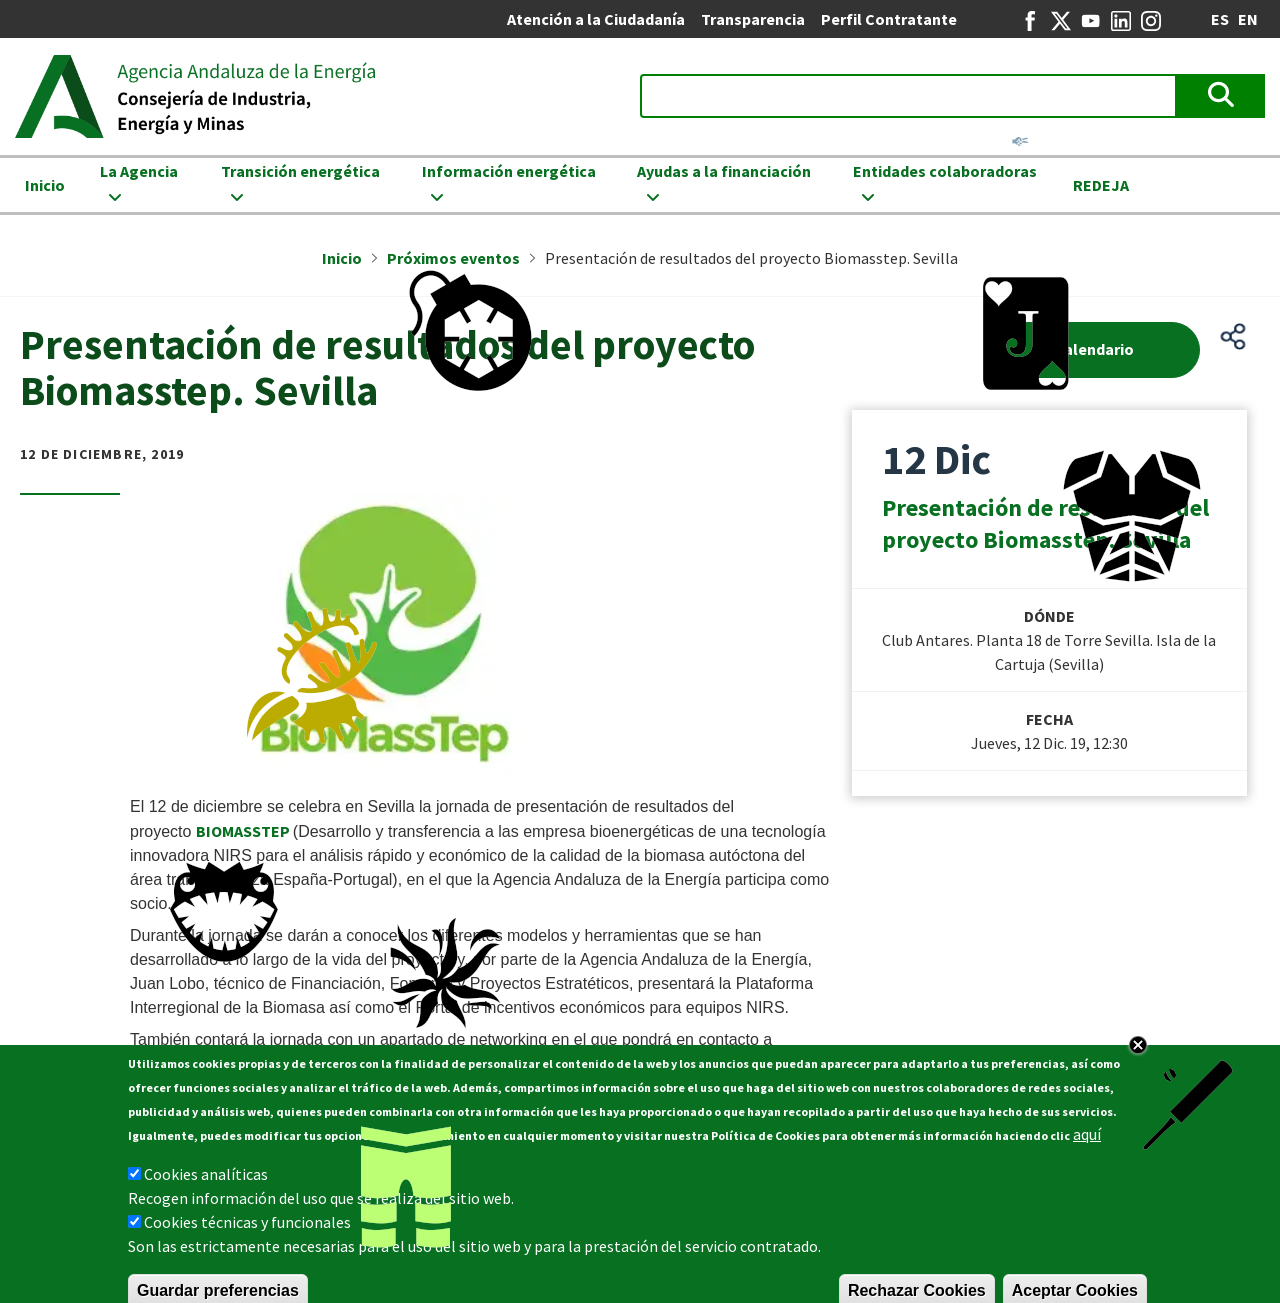 The width and height of the screenshot is (1280, 1303). I want to click on equip armored leg gear, so click(406, 1187).